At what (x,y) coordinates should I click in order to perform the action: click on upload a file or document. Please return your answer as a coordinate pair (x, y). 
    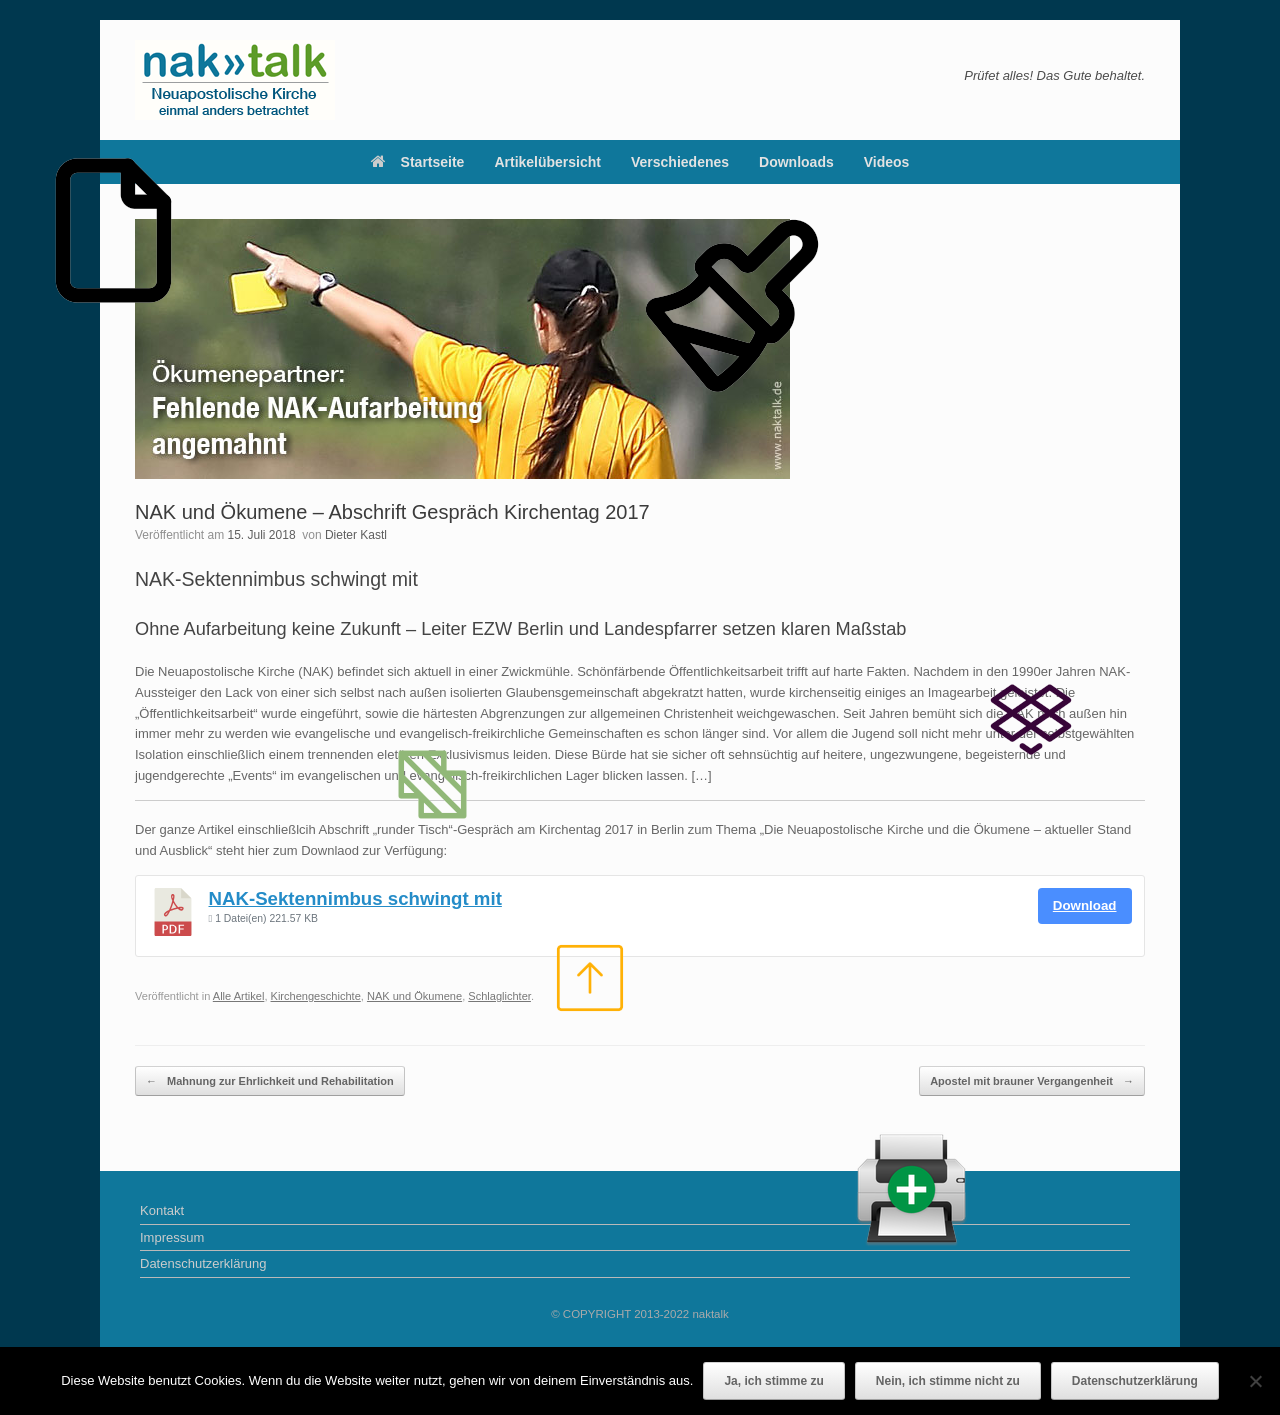
    Looking at the image, I should click on (590, 978).